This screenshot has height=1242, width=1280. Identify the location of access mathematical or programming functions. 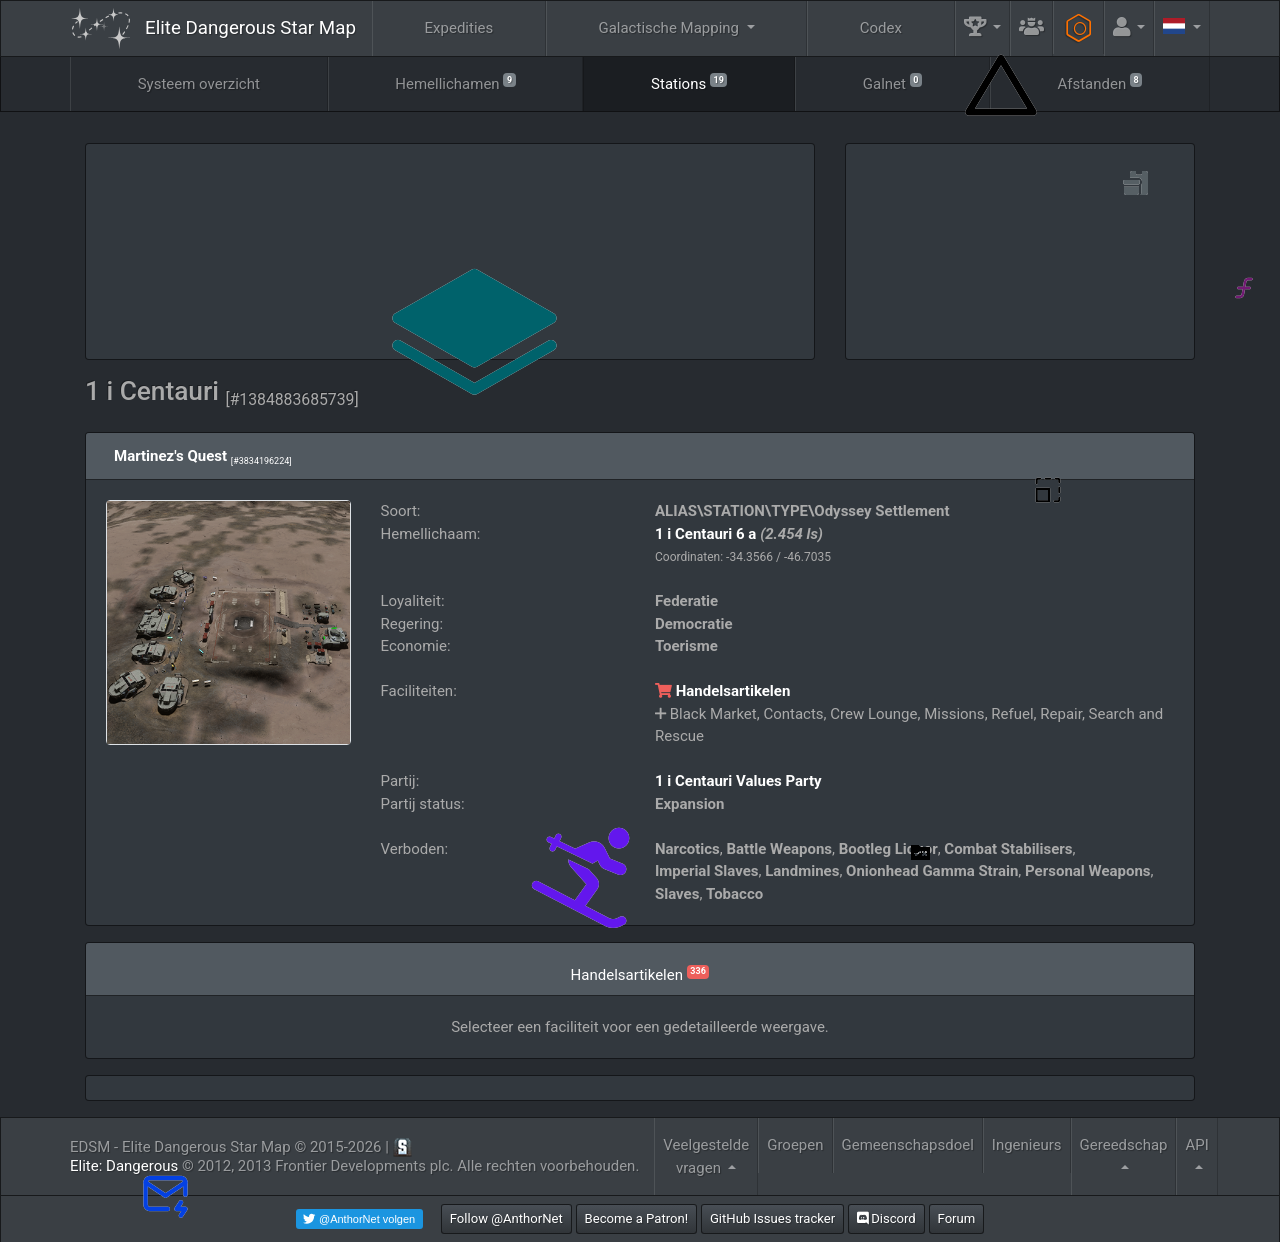
(1244, 288).